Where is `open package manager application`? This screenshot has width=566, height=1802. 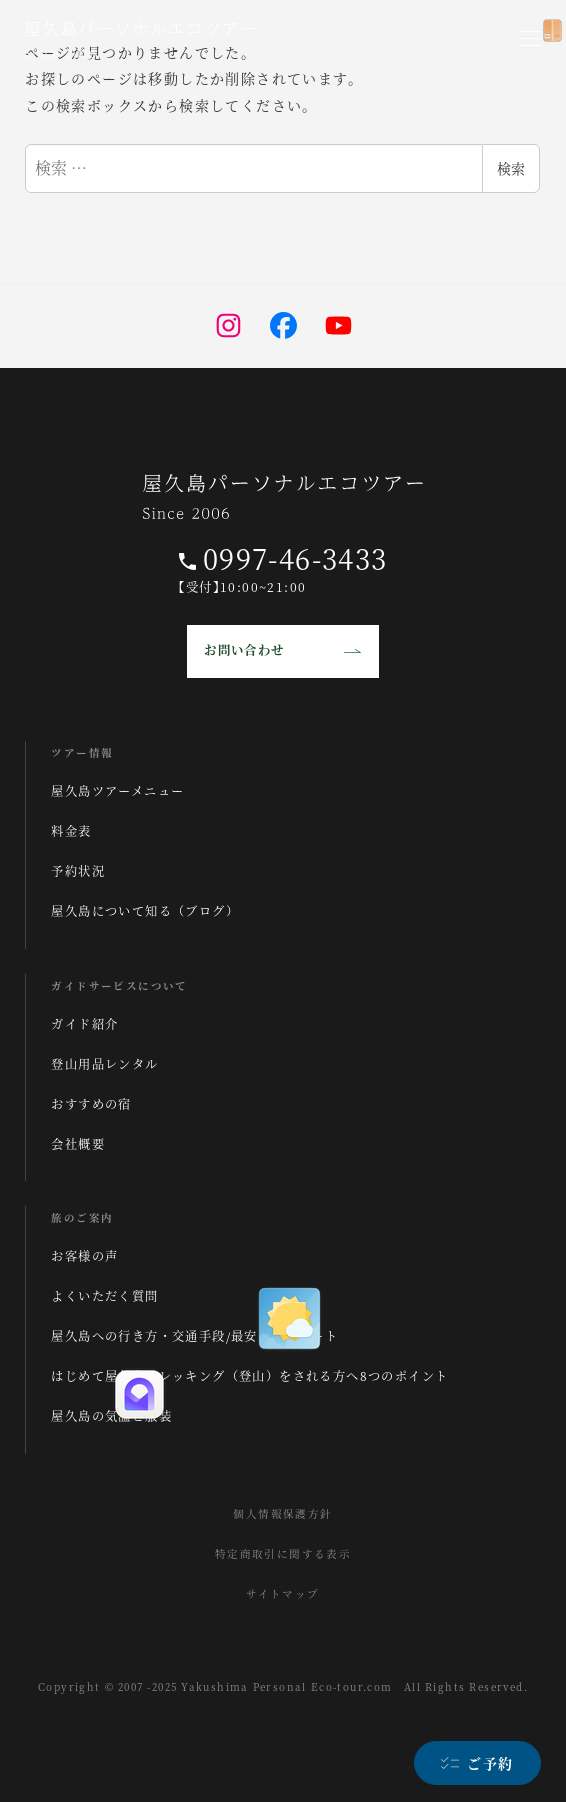 open package manager application is located at coordinates (552, 30).